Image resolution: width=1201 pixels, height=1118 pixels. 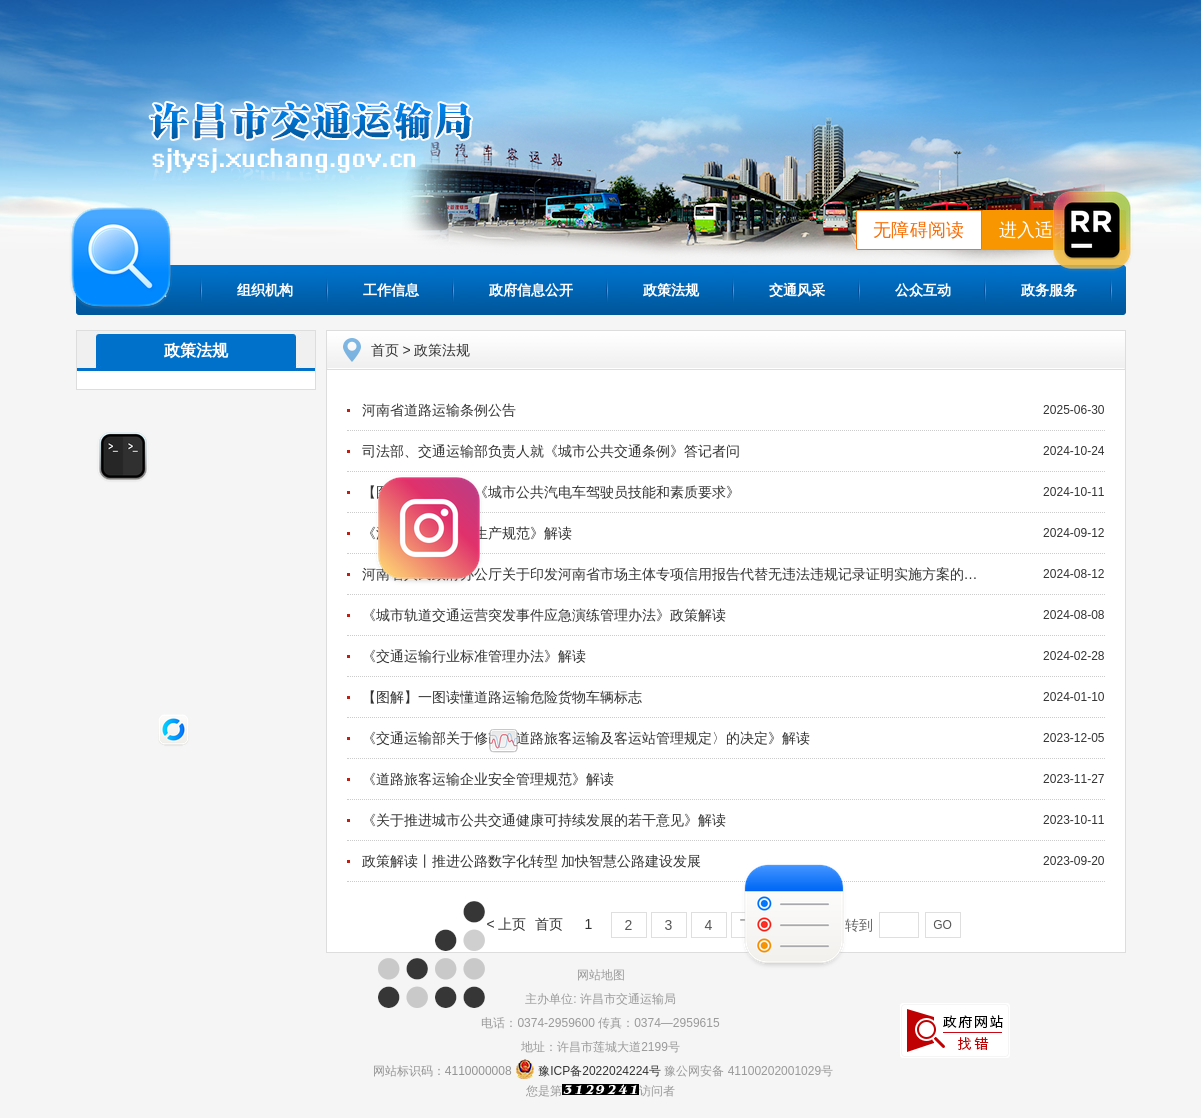 I want to click on open Spotlight search, so click(x=121, y=257).